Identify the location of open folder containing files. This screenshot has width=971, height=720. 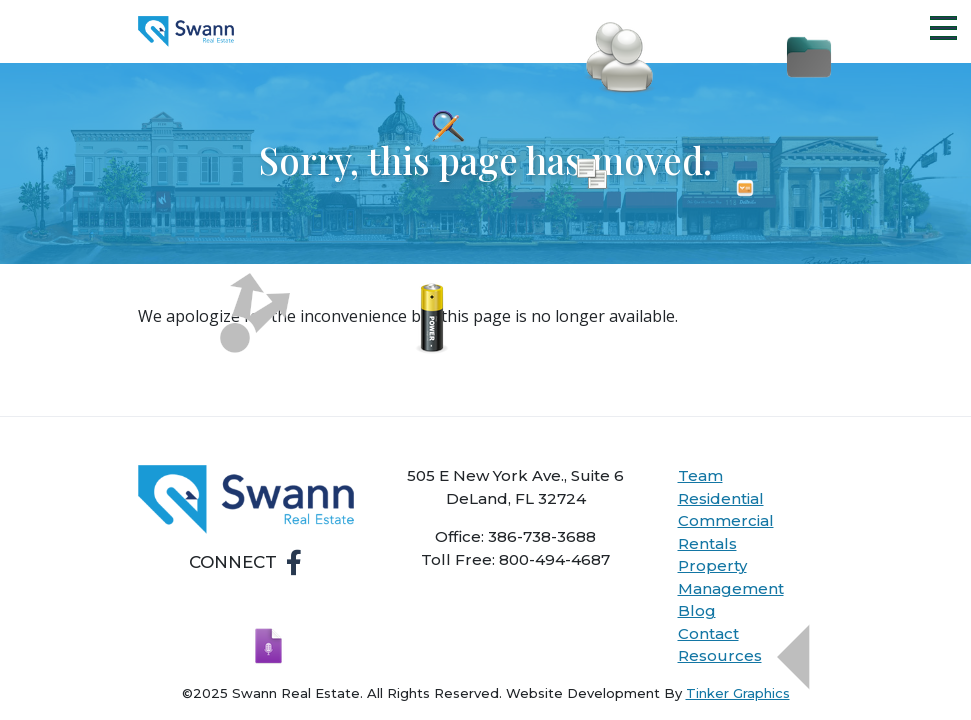
(809, 57).